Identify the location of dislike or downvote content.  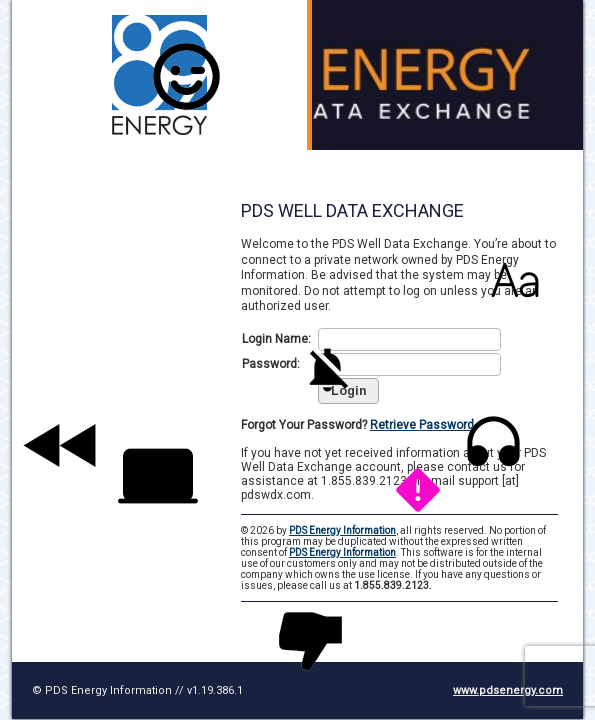
(310, 641).